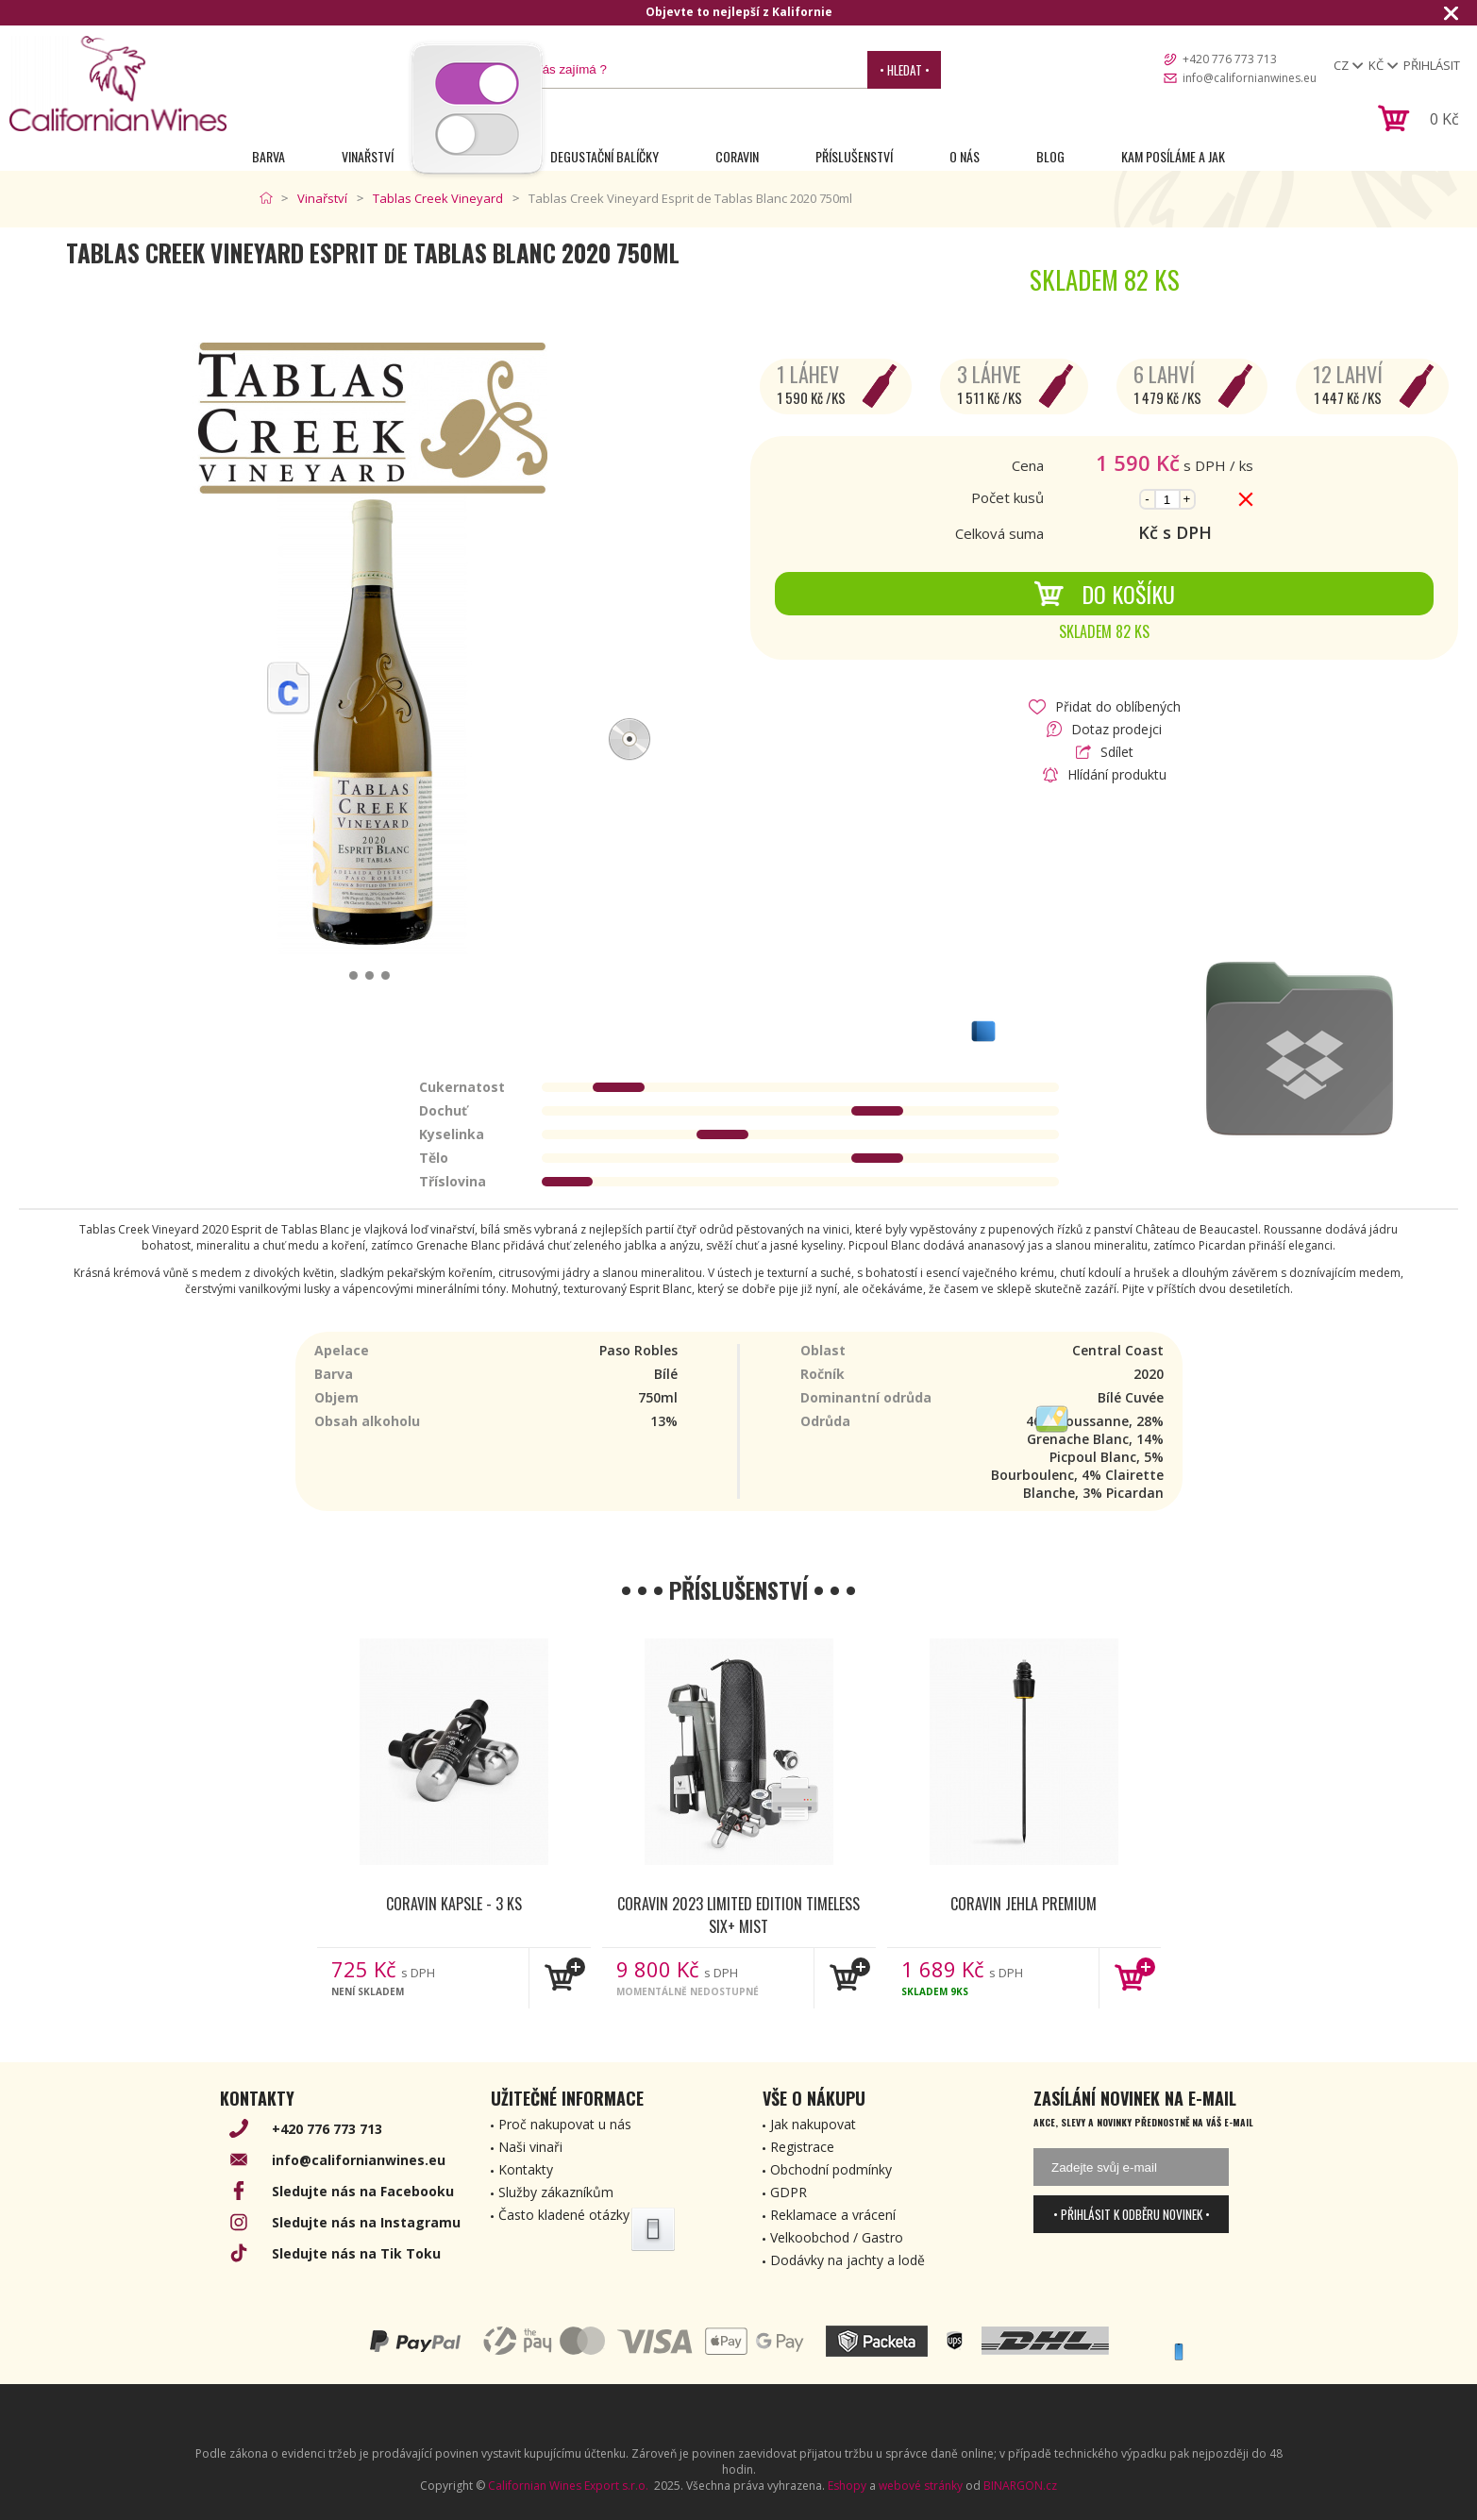 The height and width of the screenshot is (2520, 1477). Describe the element at coordinates (288, 687) in the screenshot. I see `a C programming language source file` at that location.